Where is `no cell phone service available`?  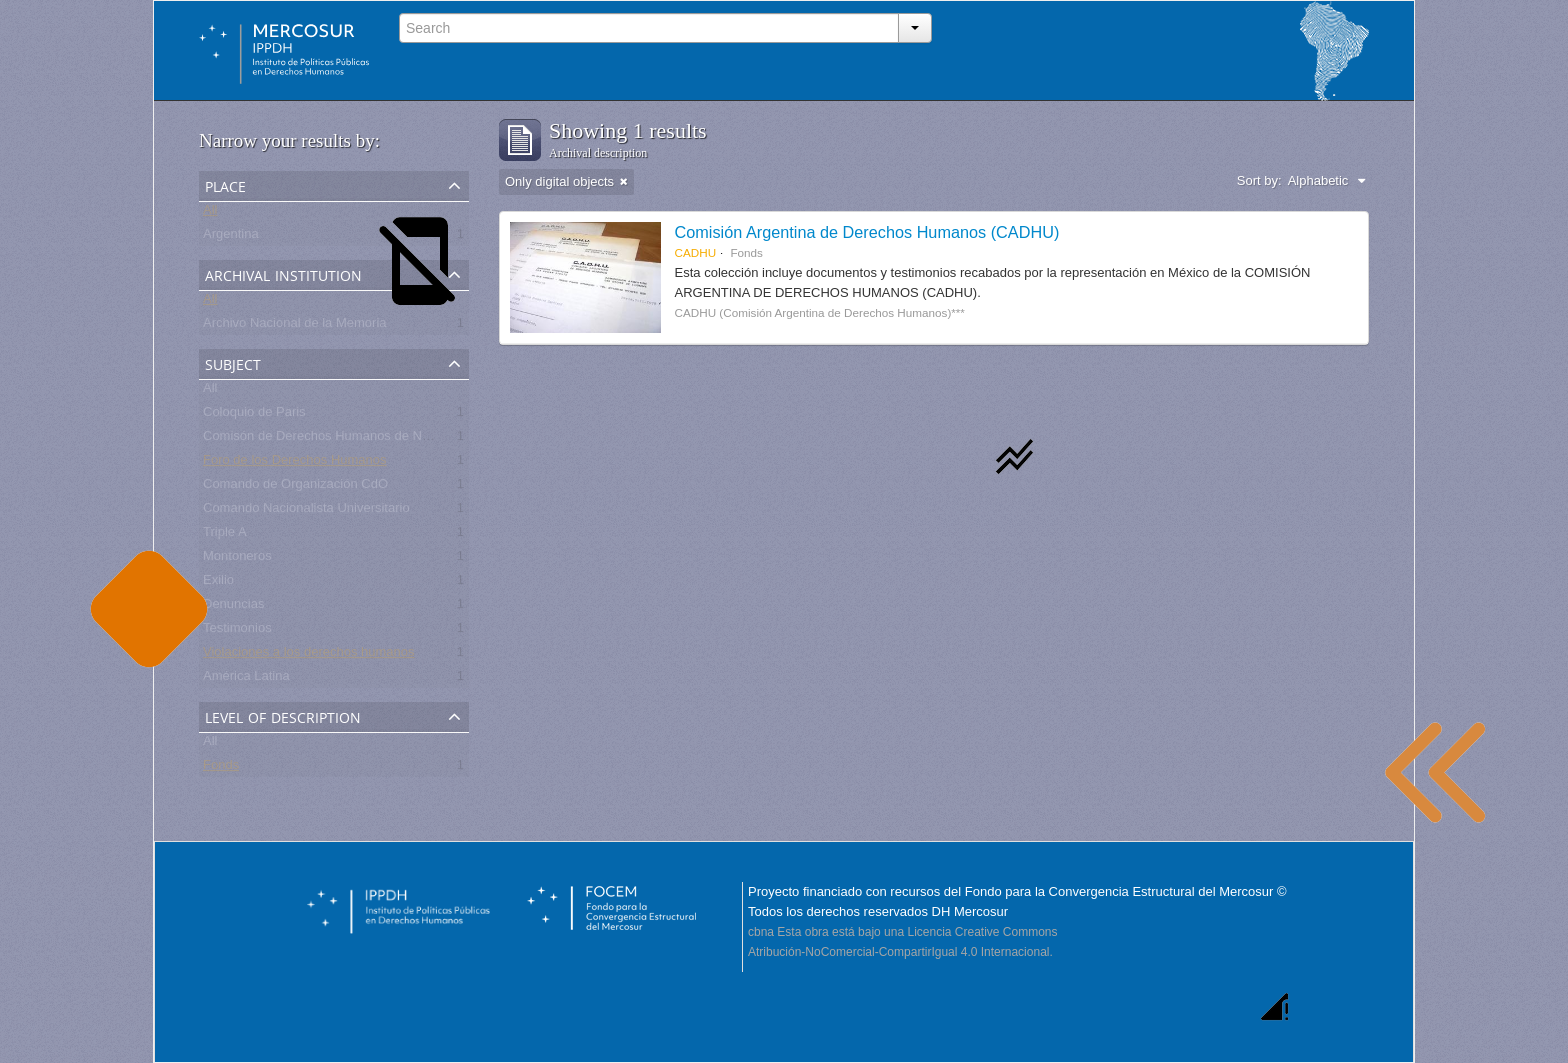 no cell phone service available is located at coordinates (420, 261).